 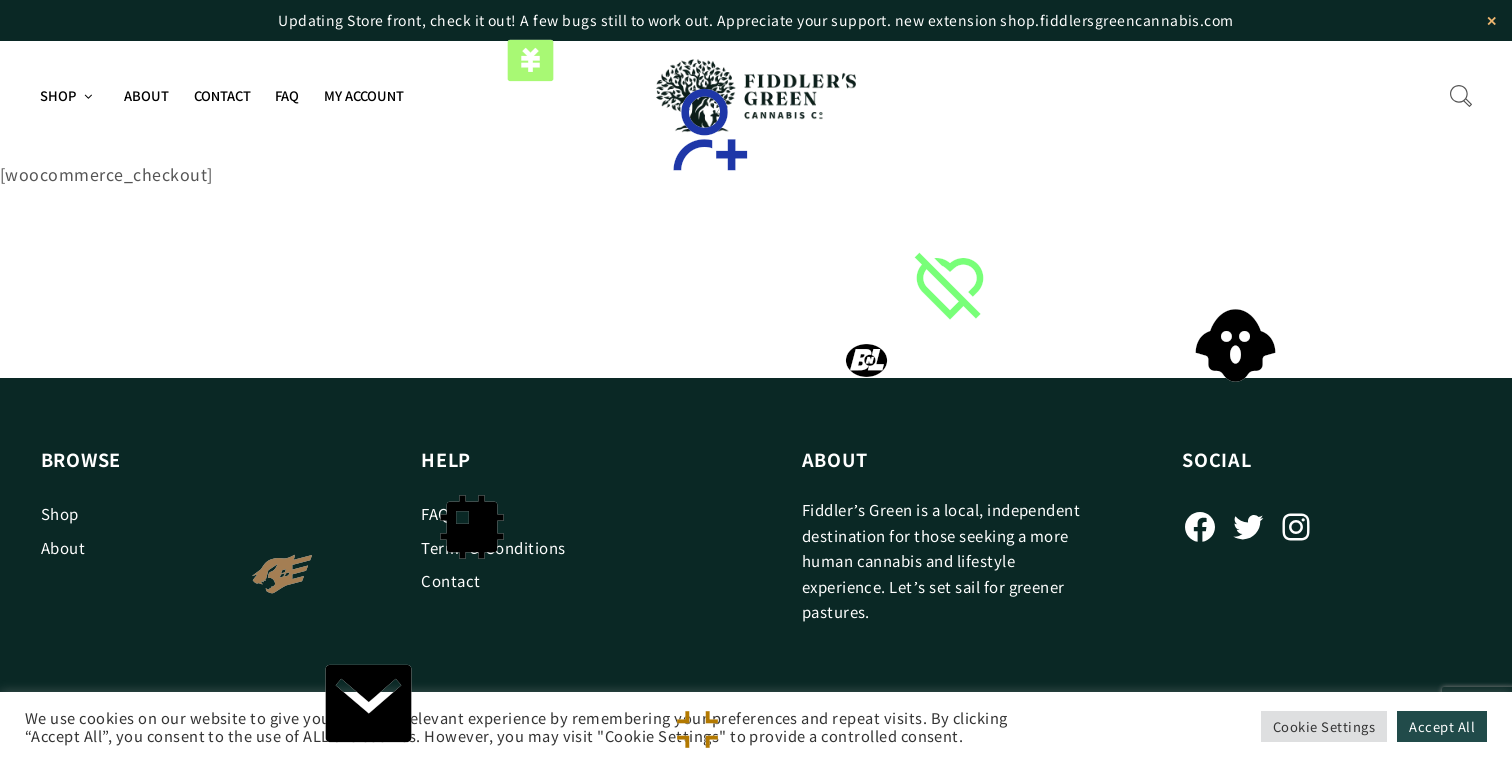 I want to click on open your email inbox, so click(x=368, y=703).